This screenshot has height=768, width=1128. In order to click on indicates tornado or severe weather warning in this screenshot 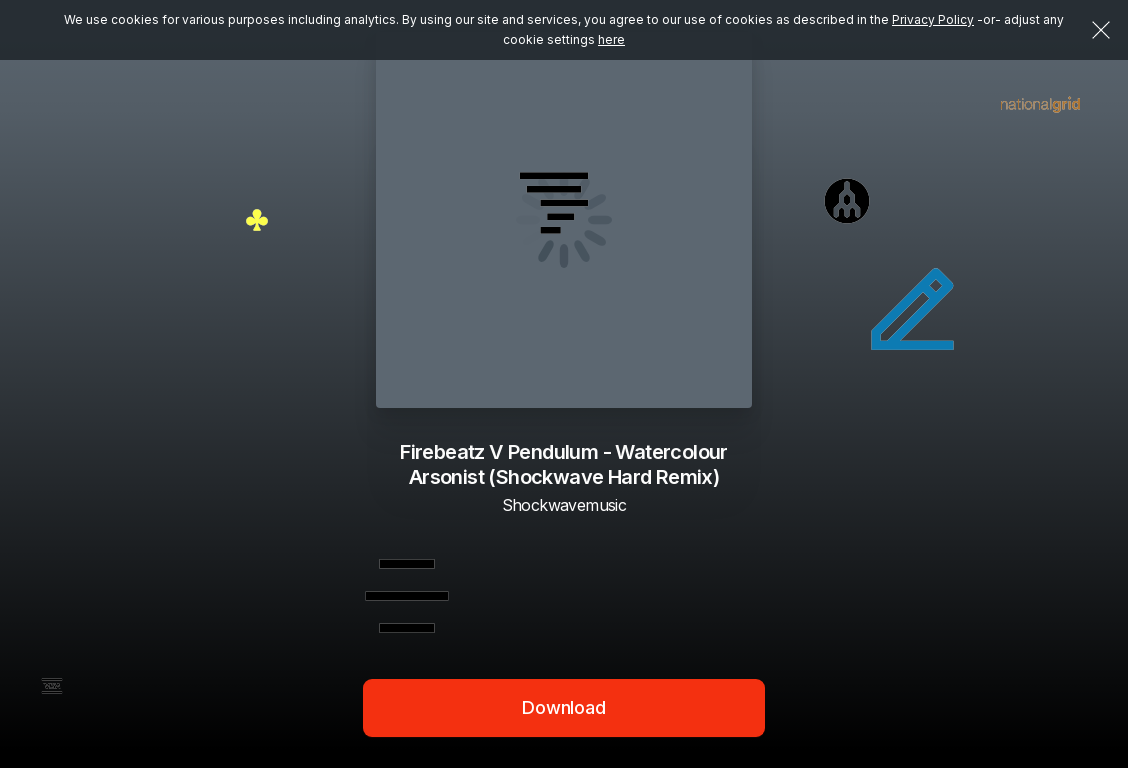, I will do `click(554, 203)`.